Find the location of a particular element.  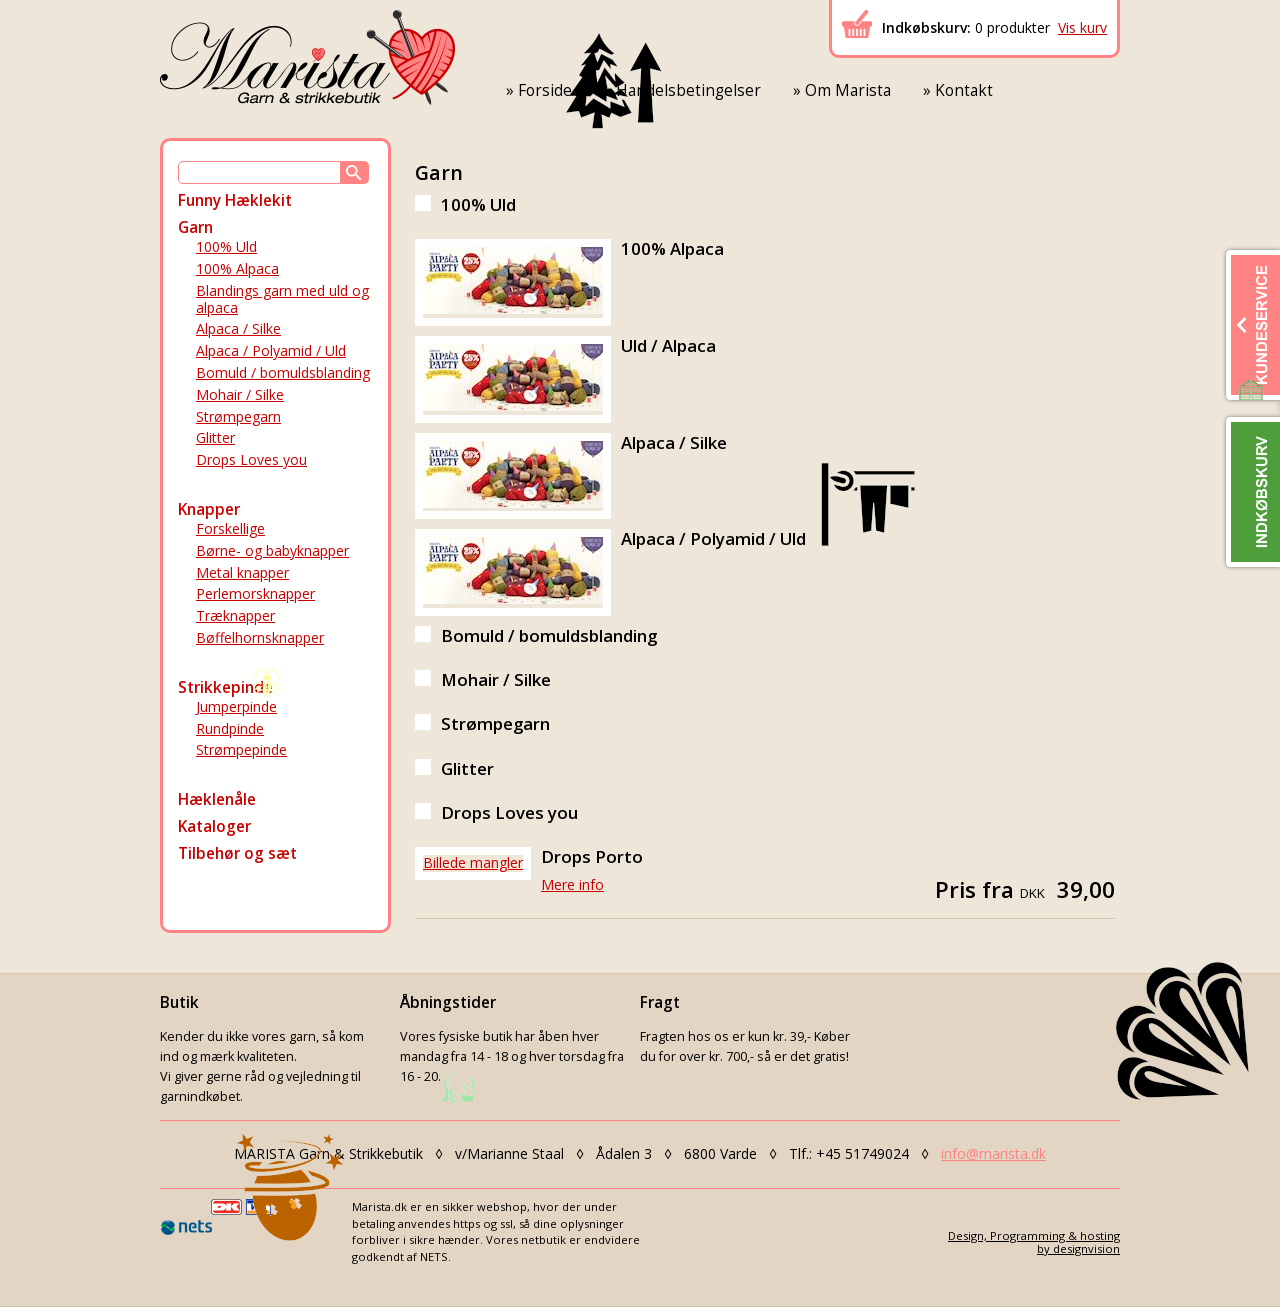

enter a western-themed game area or saloon is located at coordinates (1251, 390).